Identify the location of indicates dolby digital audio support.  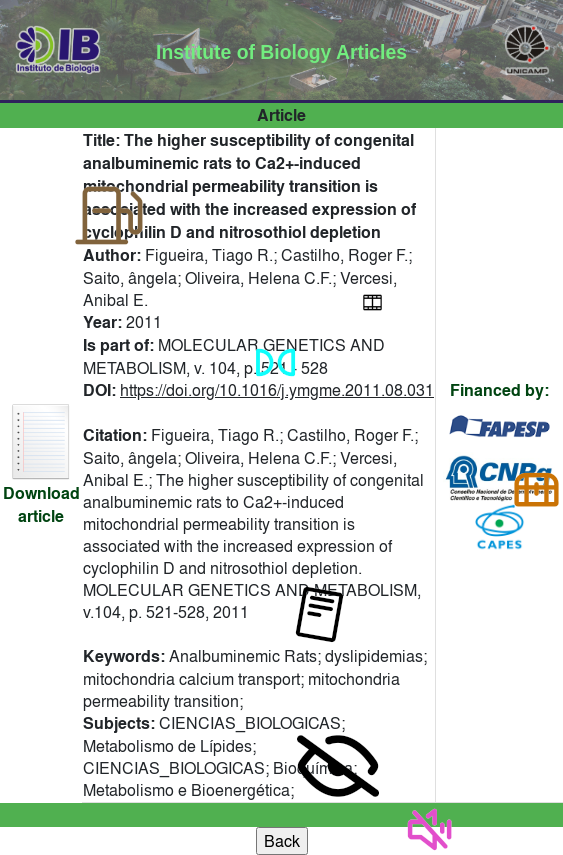
(275, 362).